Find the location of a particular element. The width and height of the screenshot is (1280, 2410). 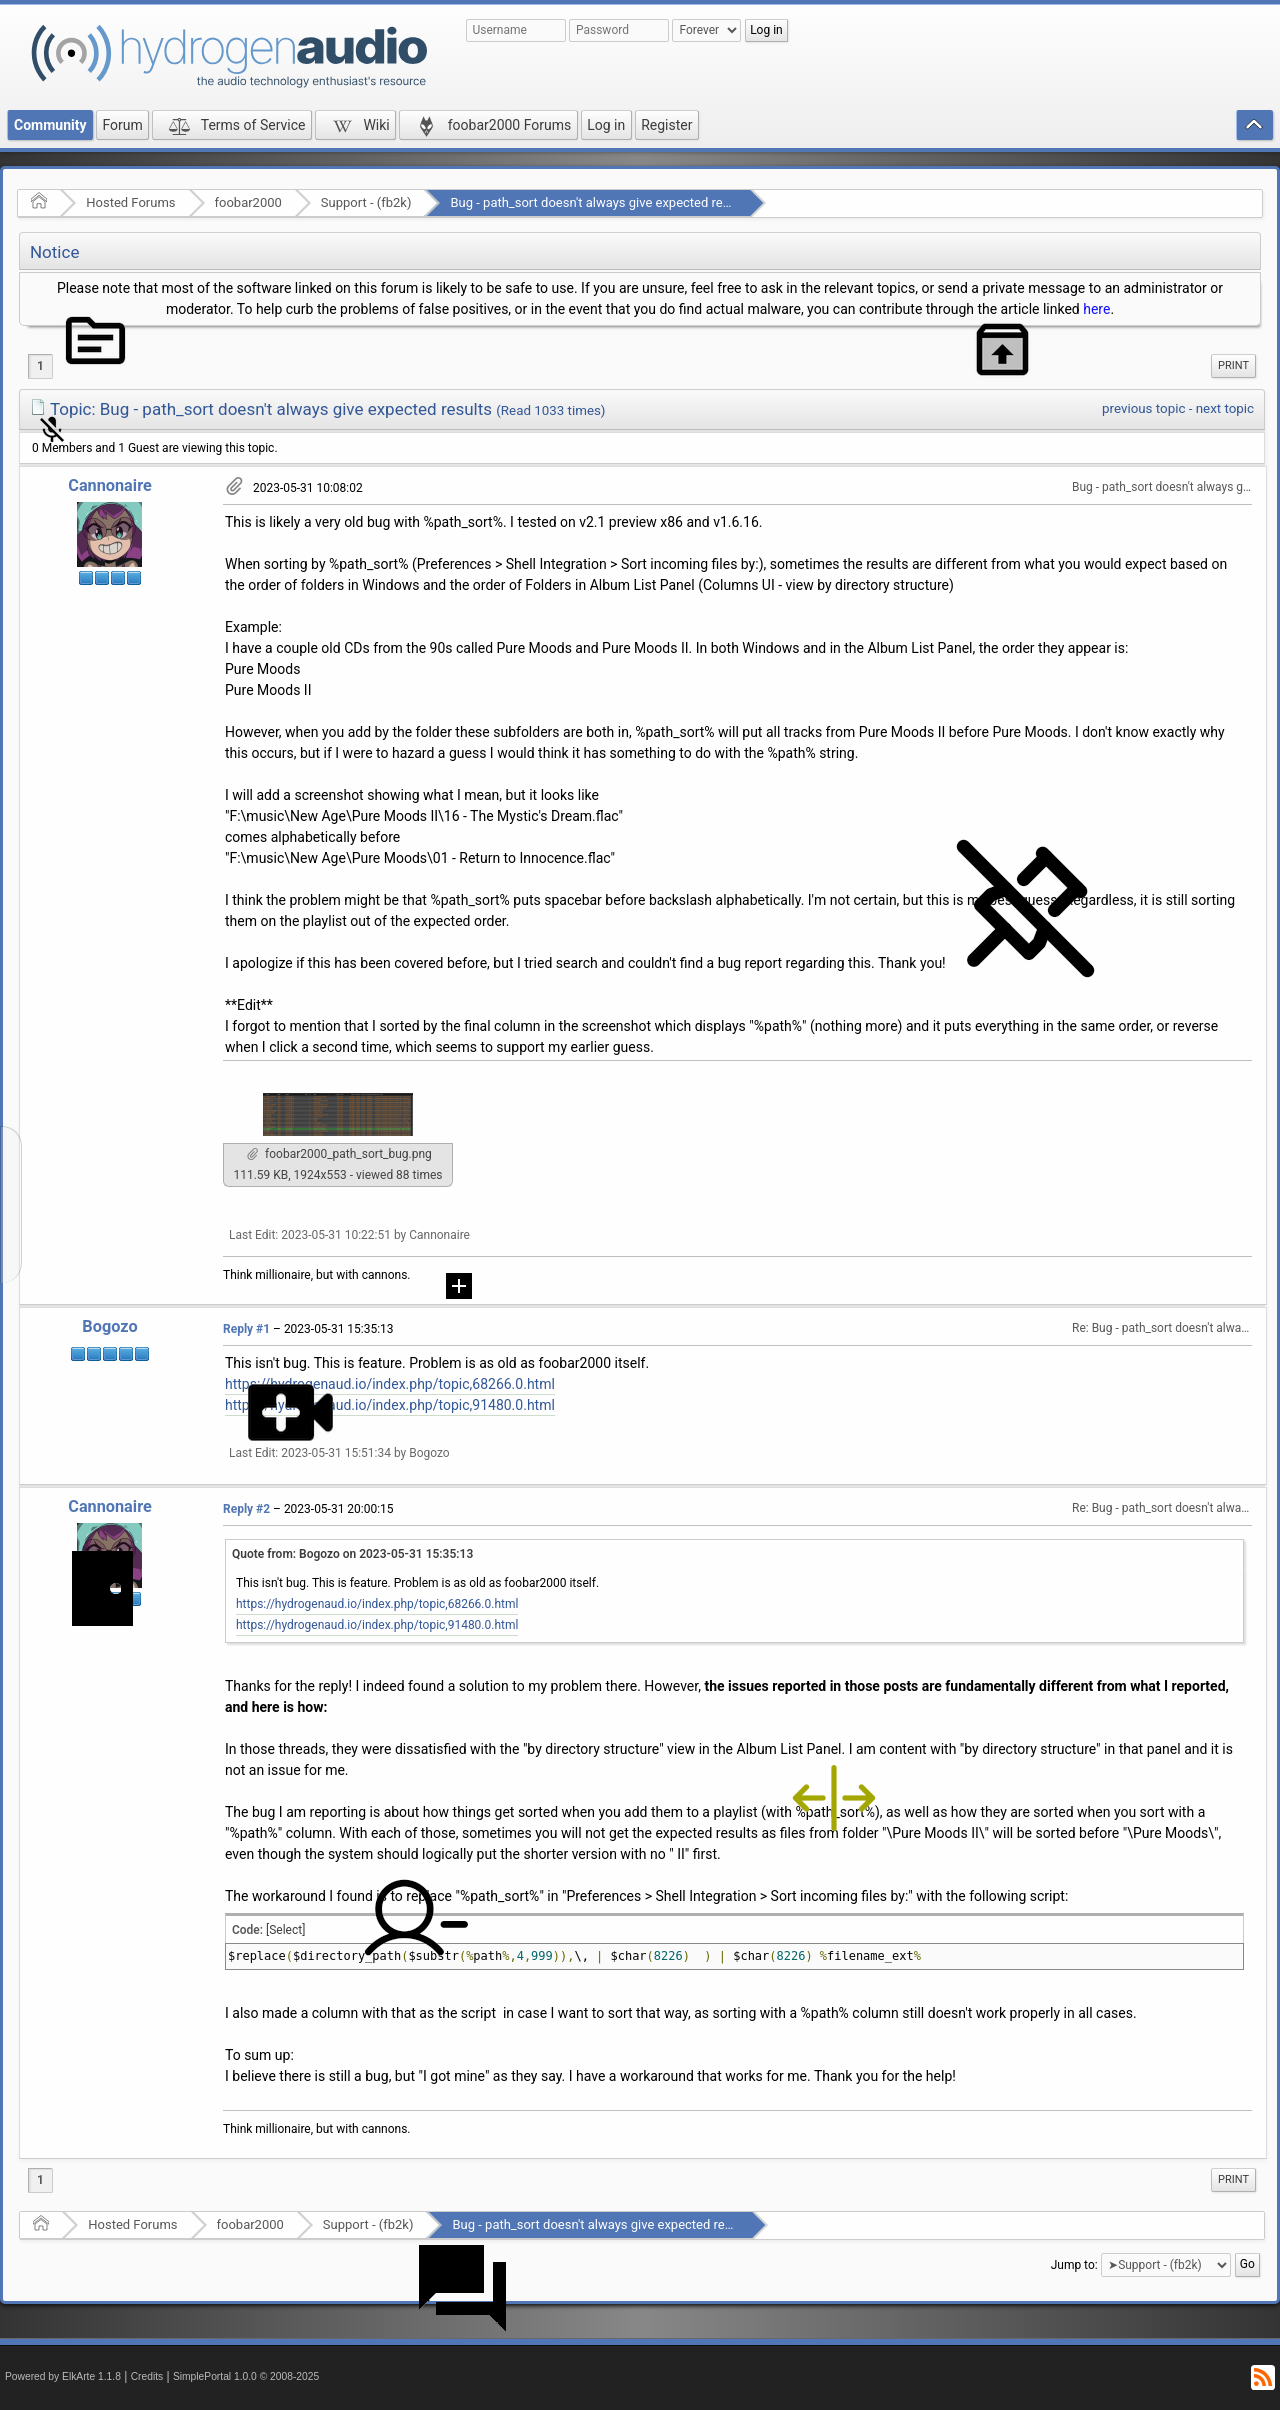

mute your microphone is located at coordinates (52, 430).